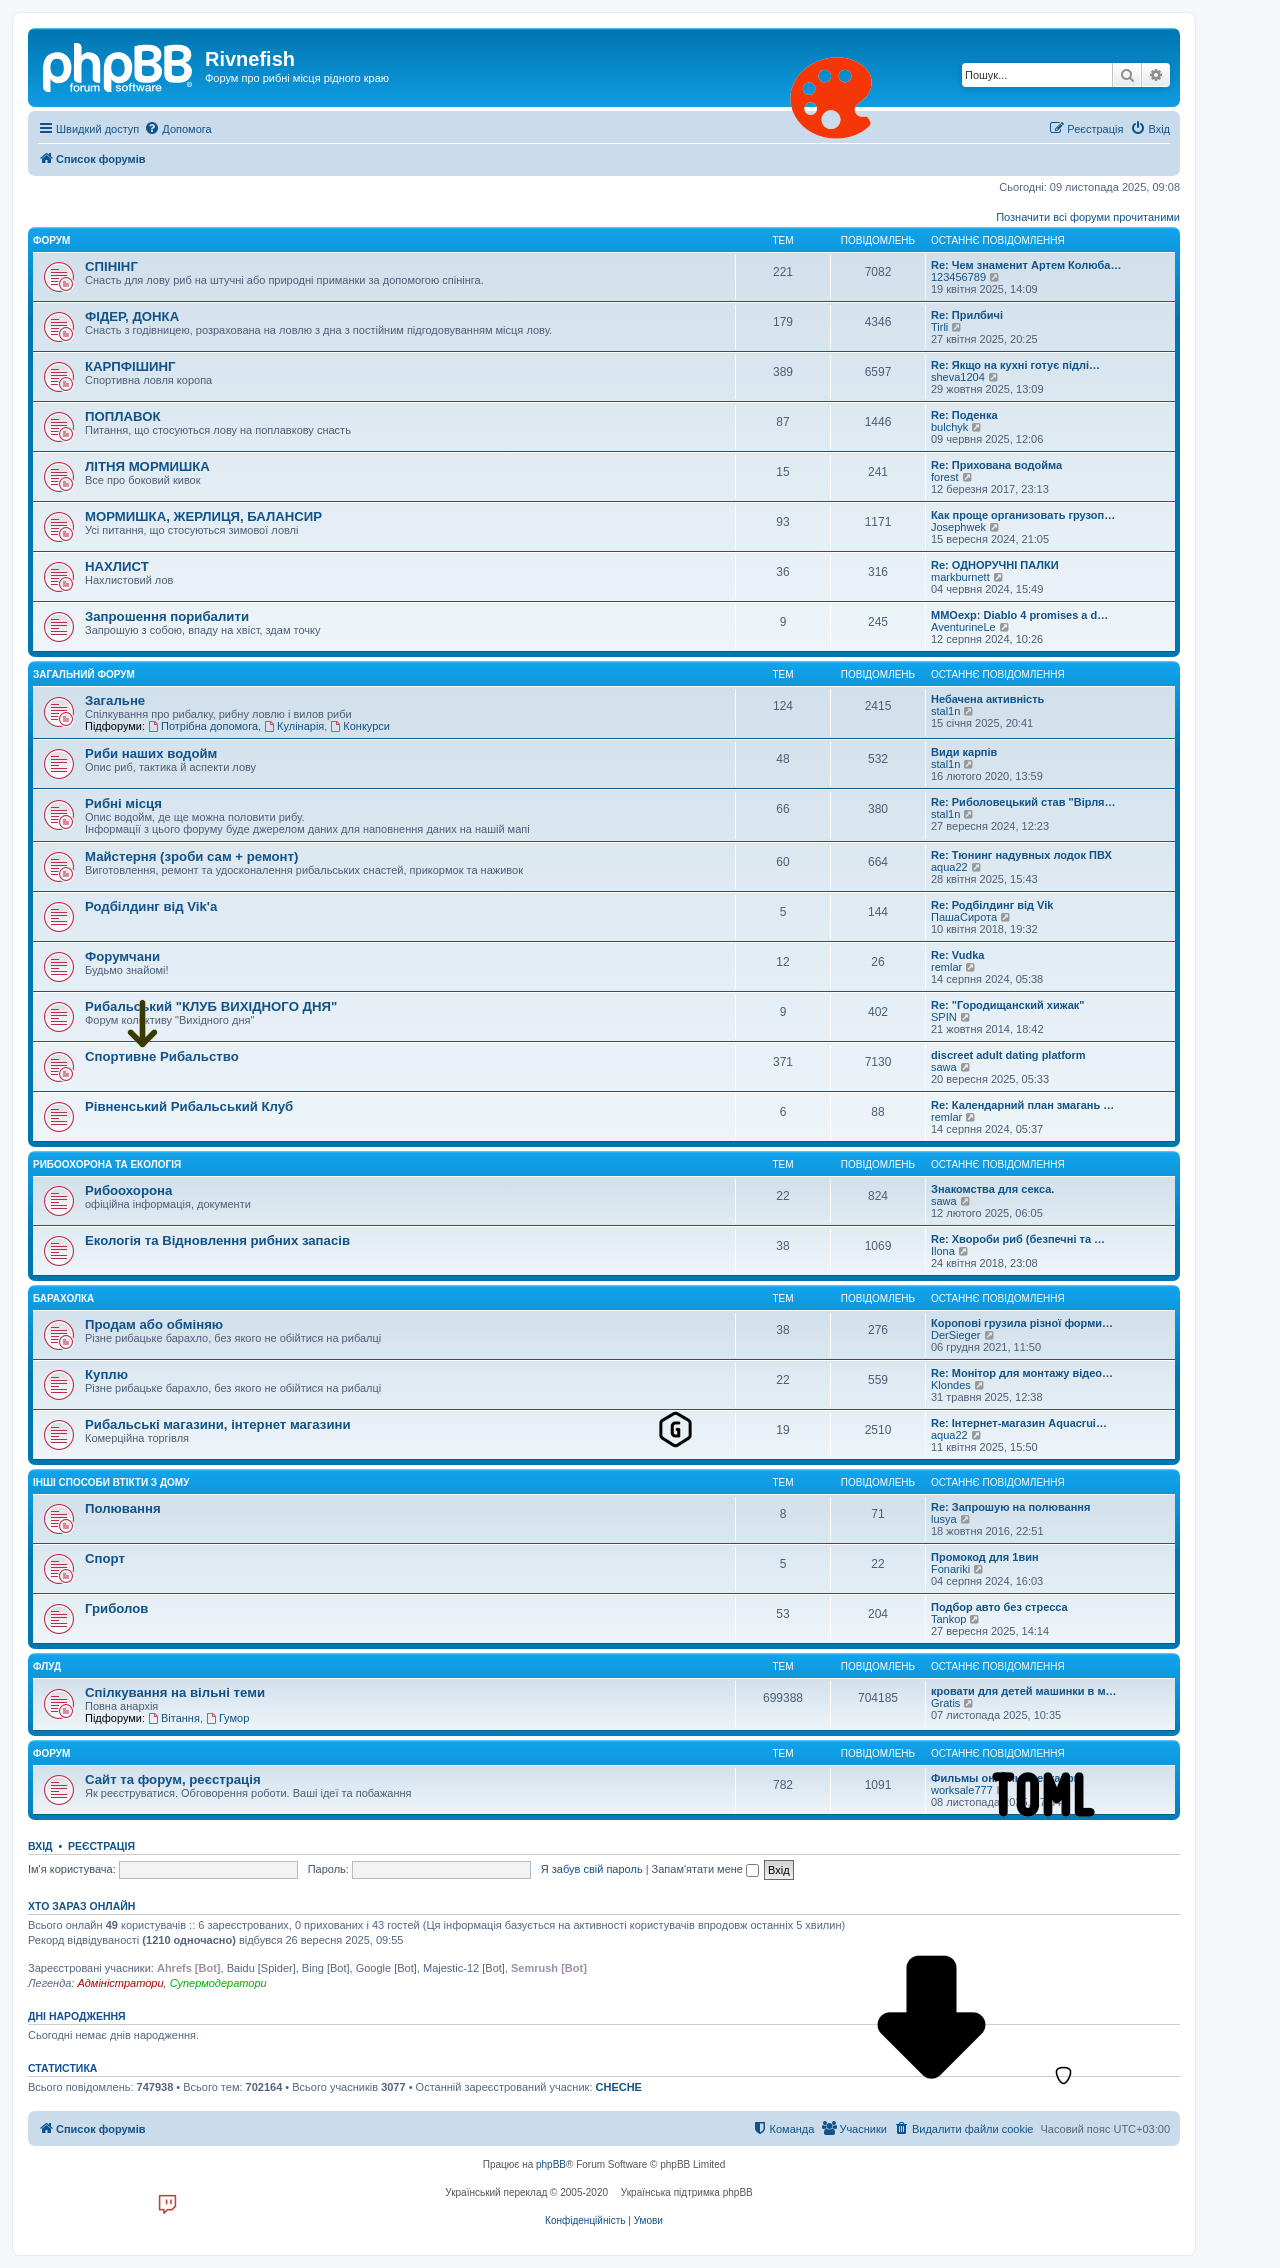  Describe the element at coordinates (167, 2204) in the screenshot. I see `open Twitch app` at that location.